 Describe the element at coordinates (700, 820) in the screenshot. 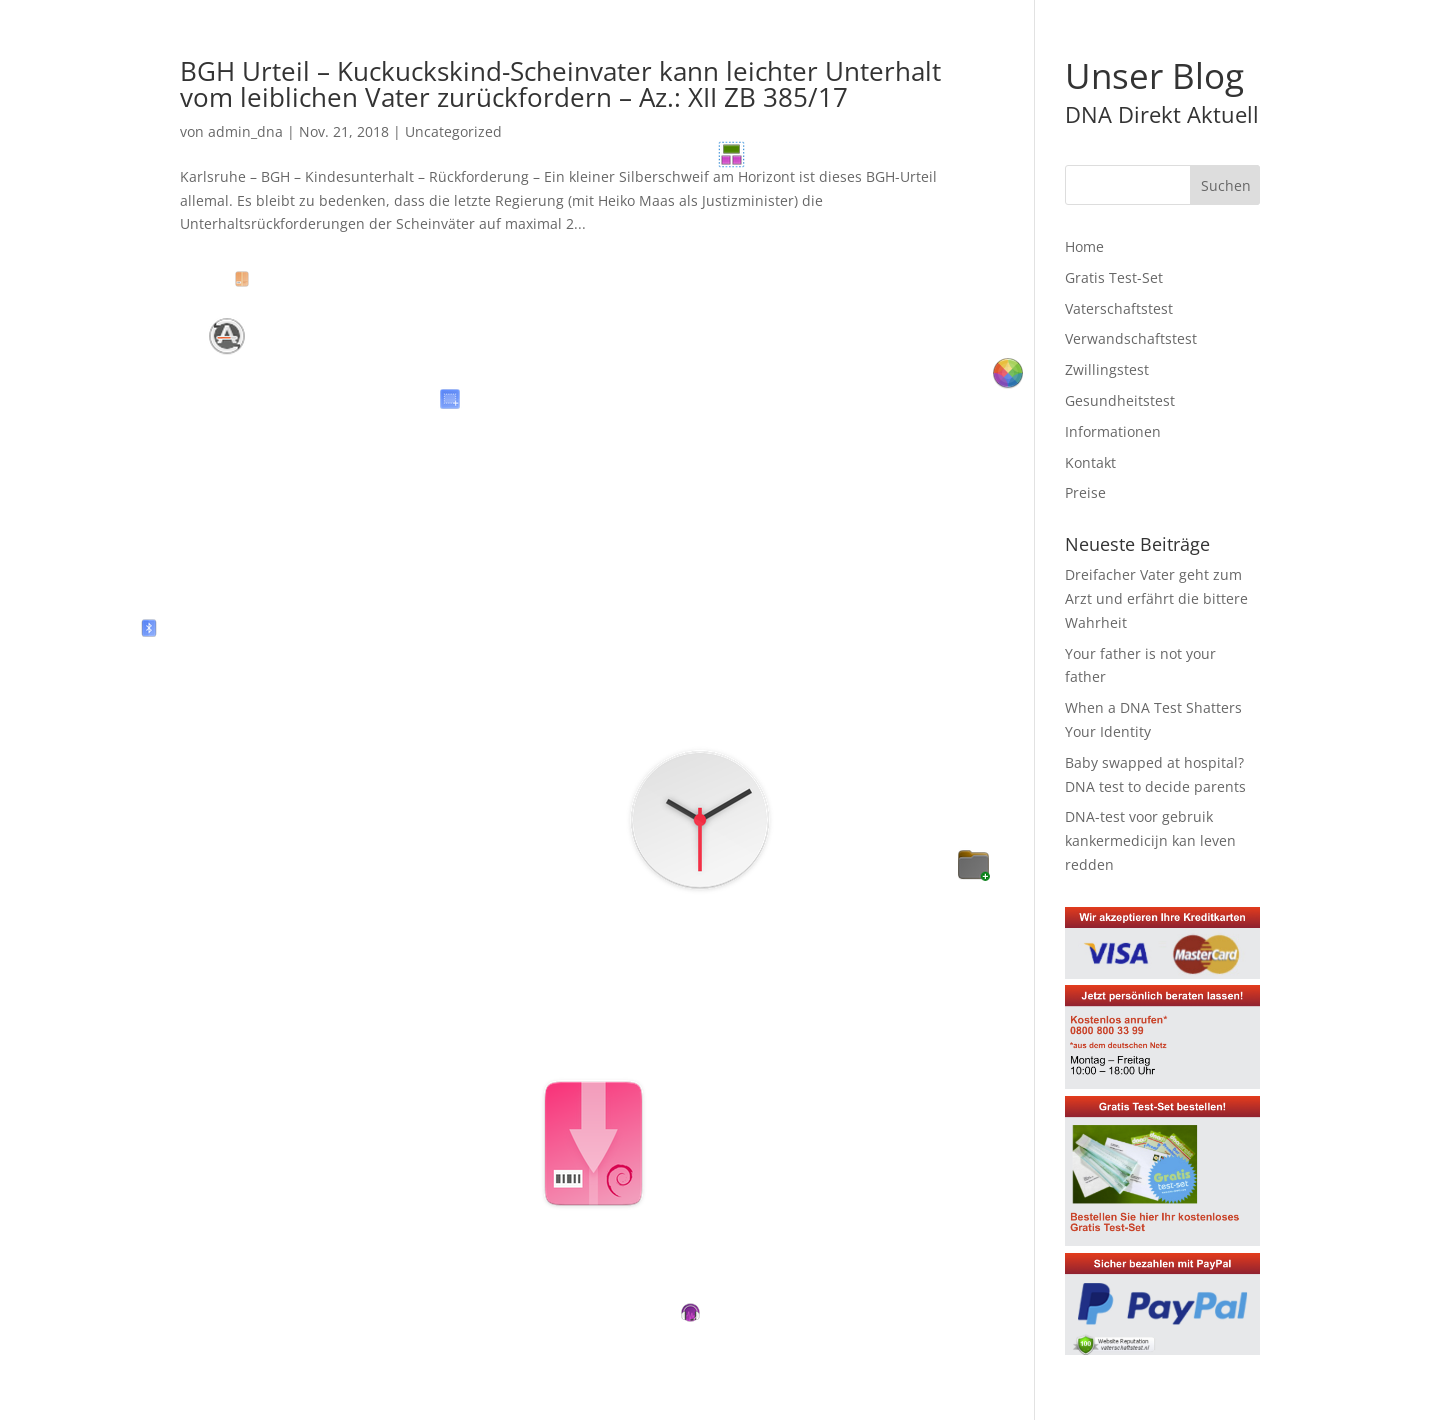

I see `access time and date administration settings` at that location.